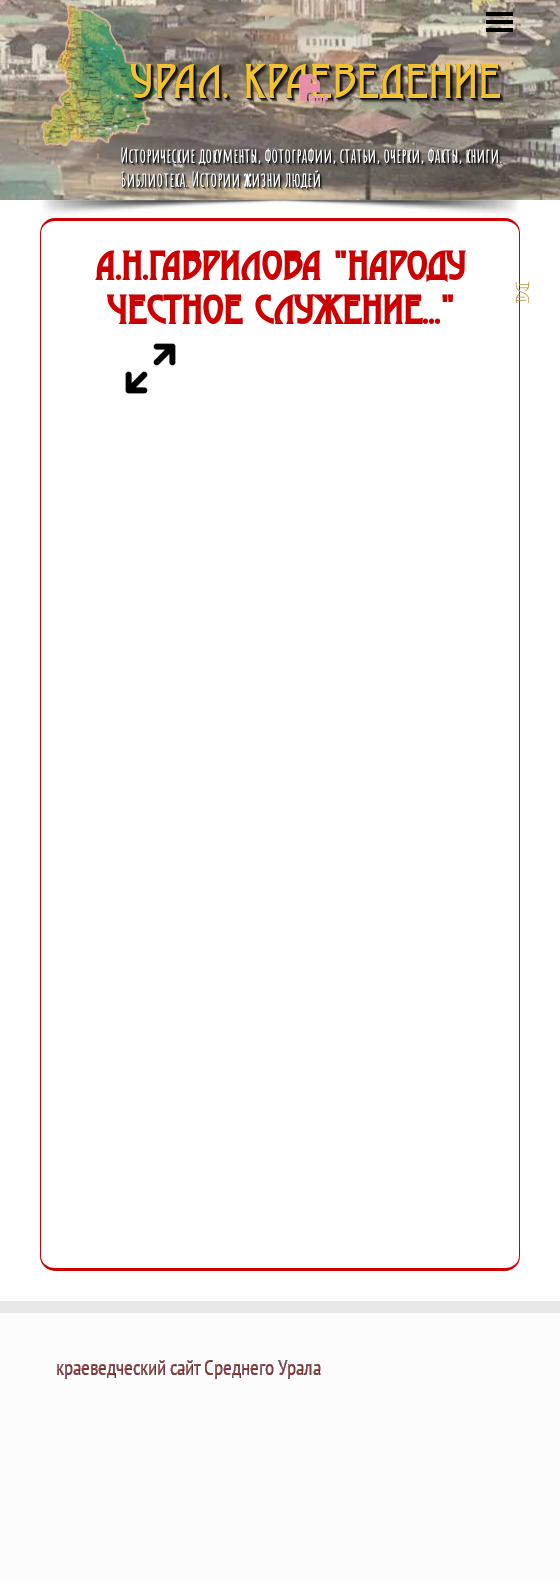 This screenshot has width=560, height=1581. Describe the element at coordinates (150, 368) in the screenshot. I see `expand to full screen` at that location.